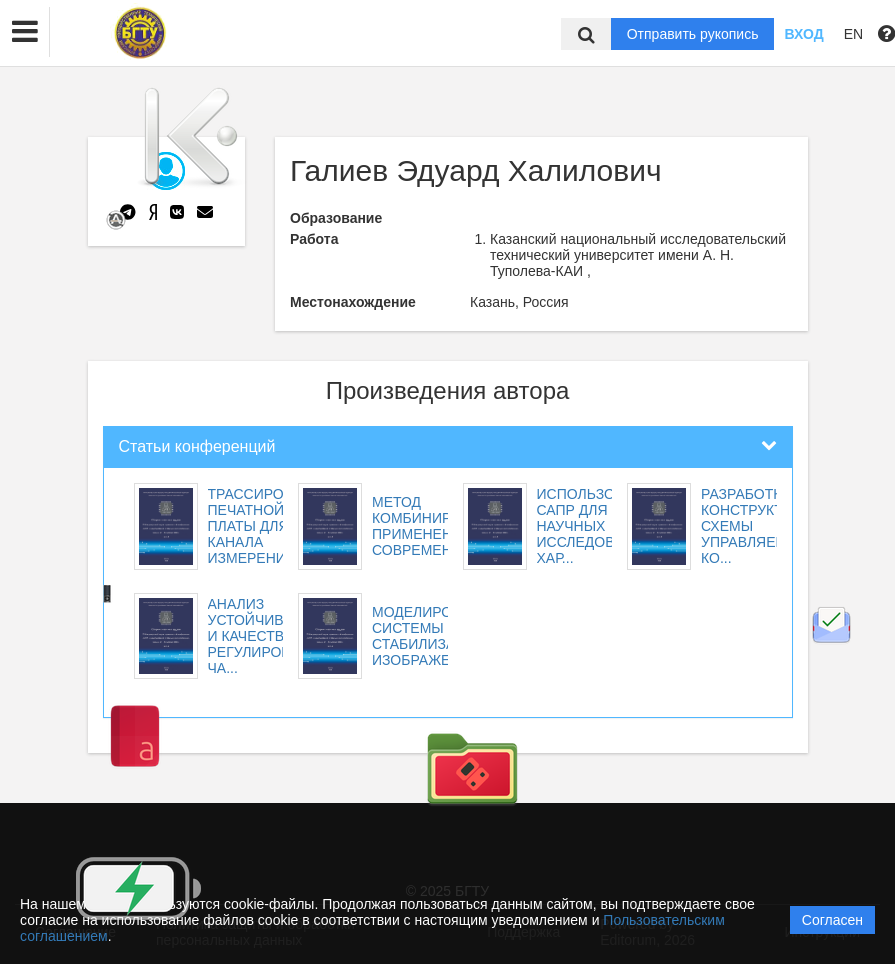  What do you see at coordinates (189, 136) in the screenshot?
I see `go to the first item in a list or sequence` at bounding box center [189, 136].